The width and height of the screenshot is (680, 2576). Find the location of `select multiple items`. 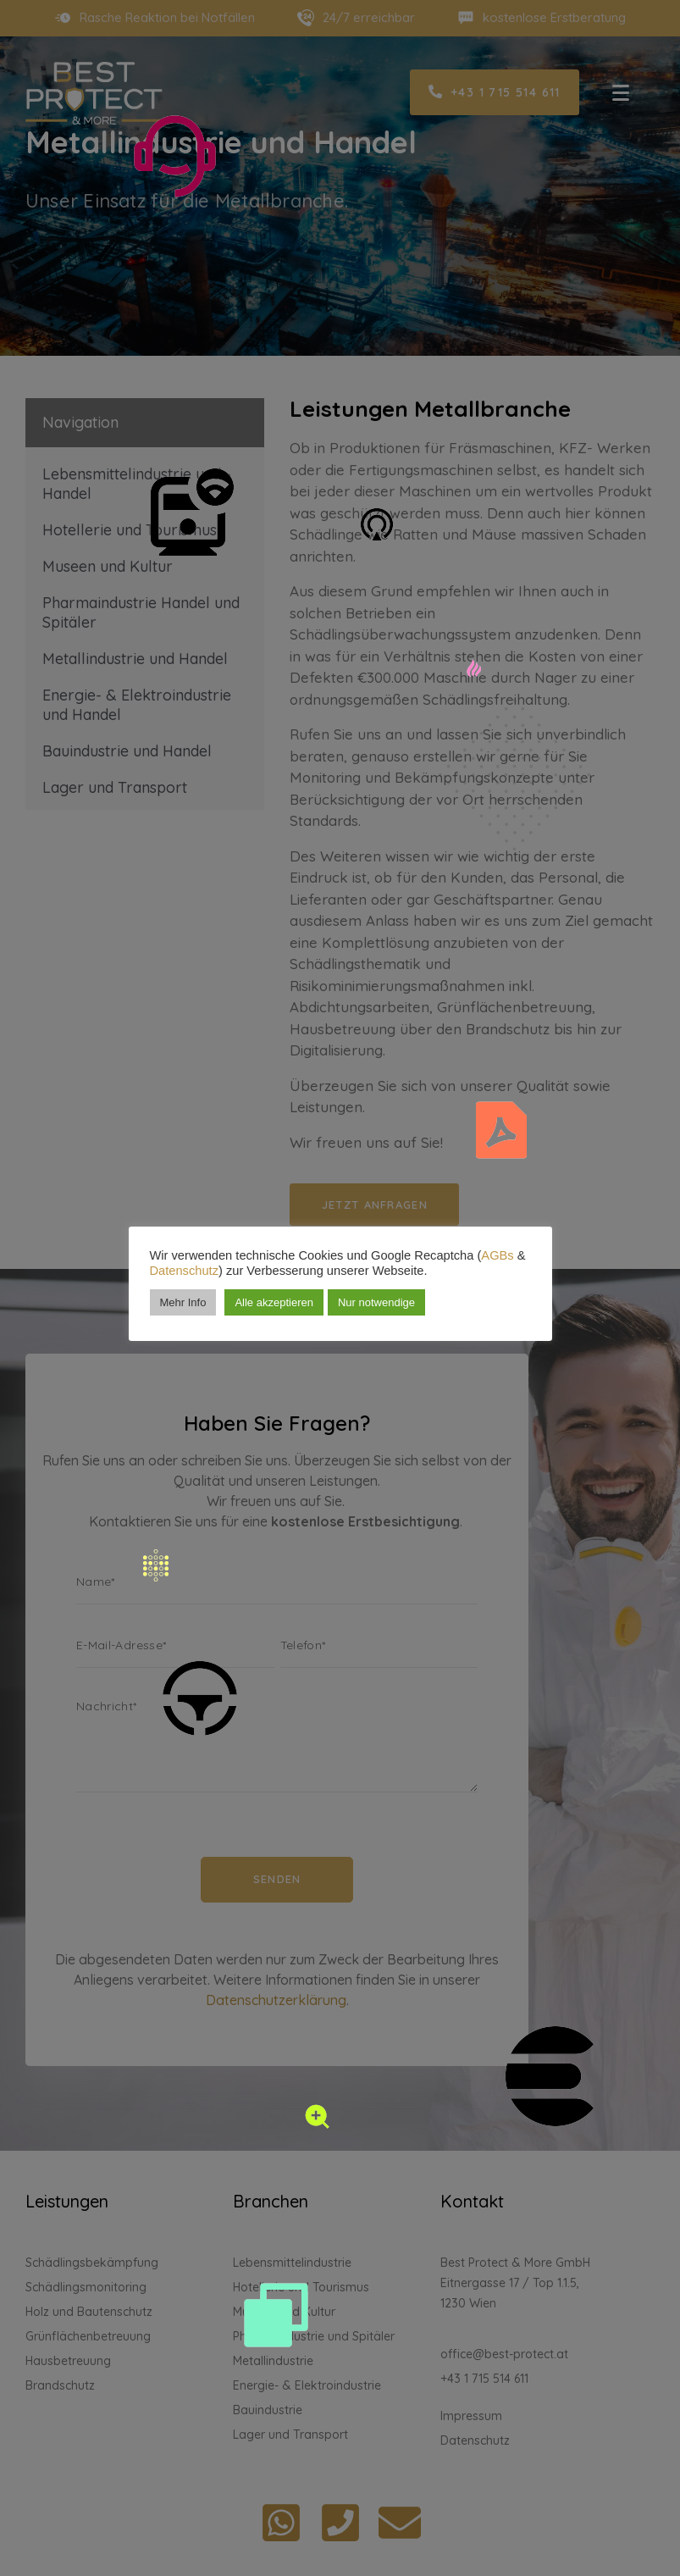

select multiple items is located at coordinates (276, 2315).